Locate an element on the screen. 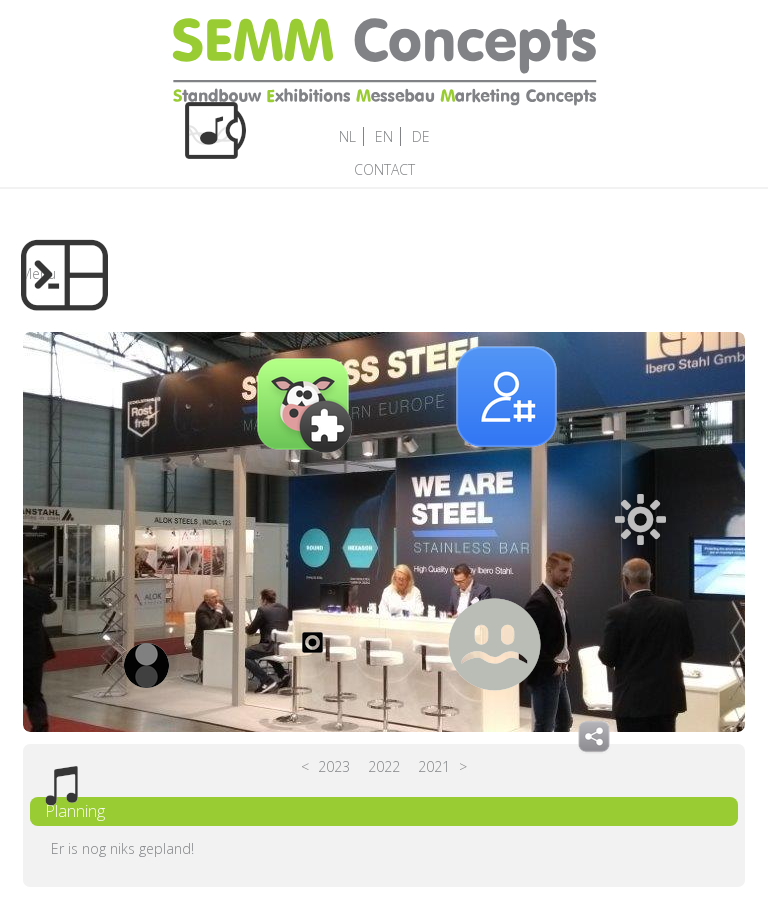  access administrator or sudo user preferences is located at coordinates (506, 398).